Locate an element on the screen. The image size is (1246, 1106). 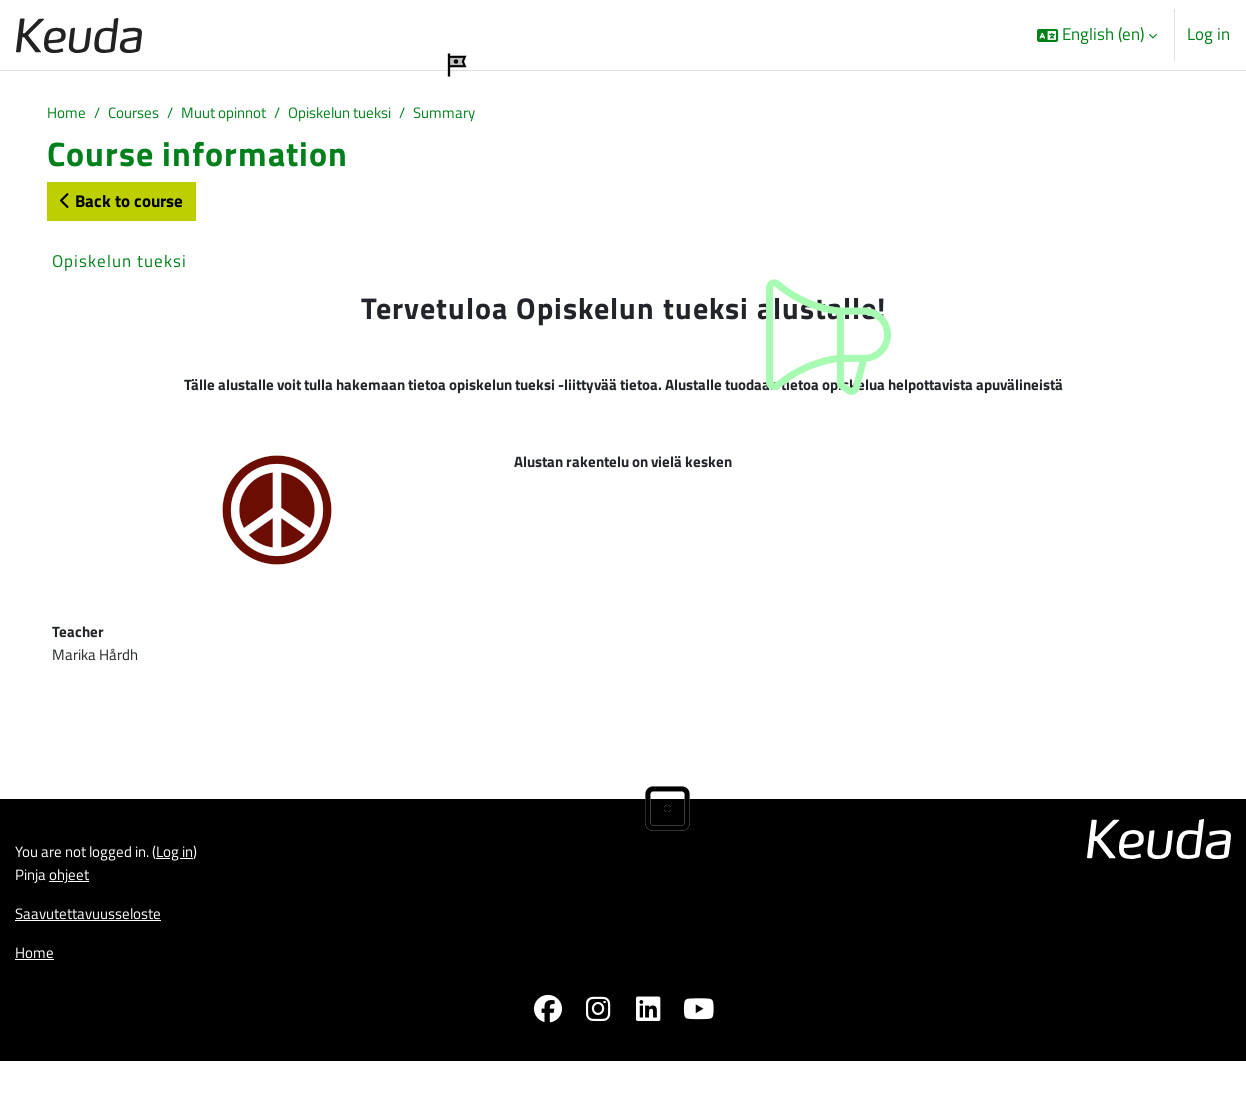
indicates a peaceful or non-violent mode is located at coordinates (277, 510).